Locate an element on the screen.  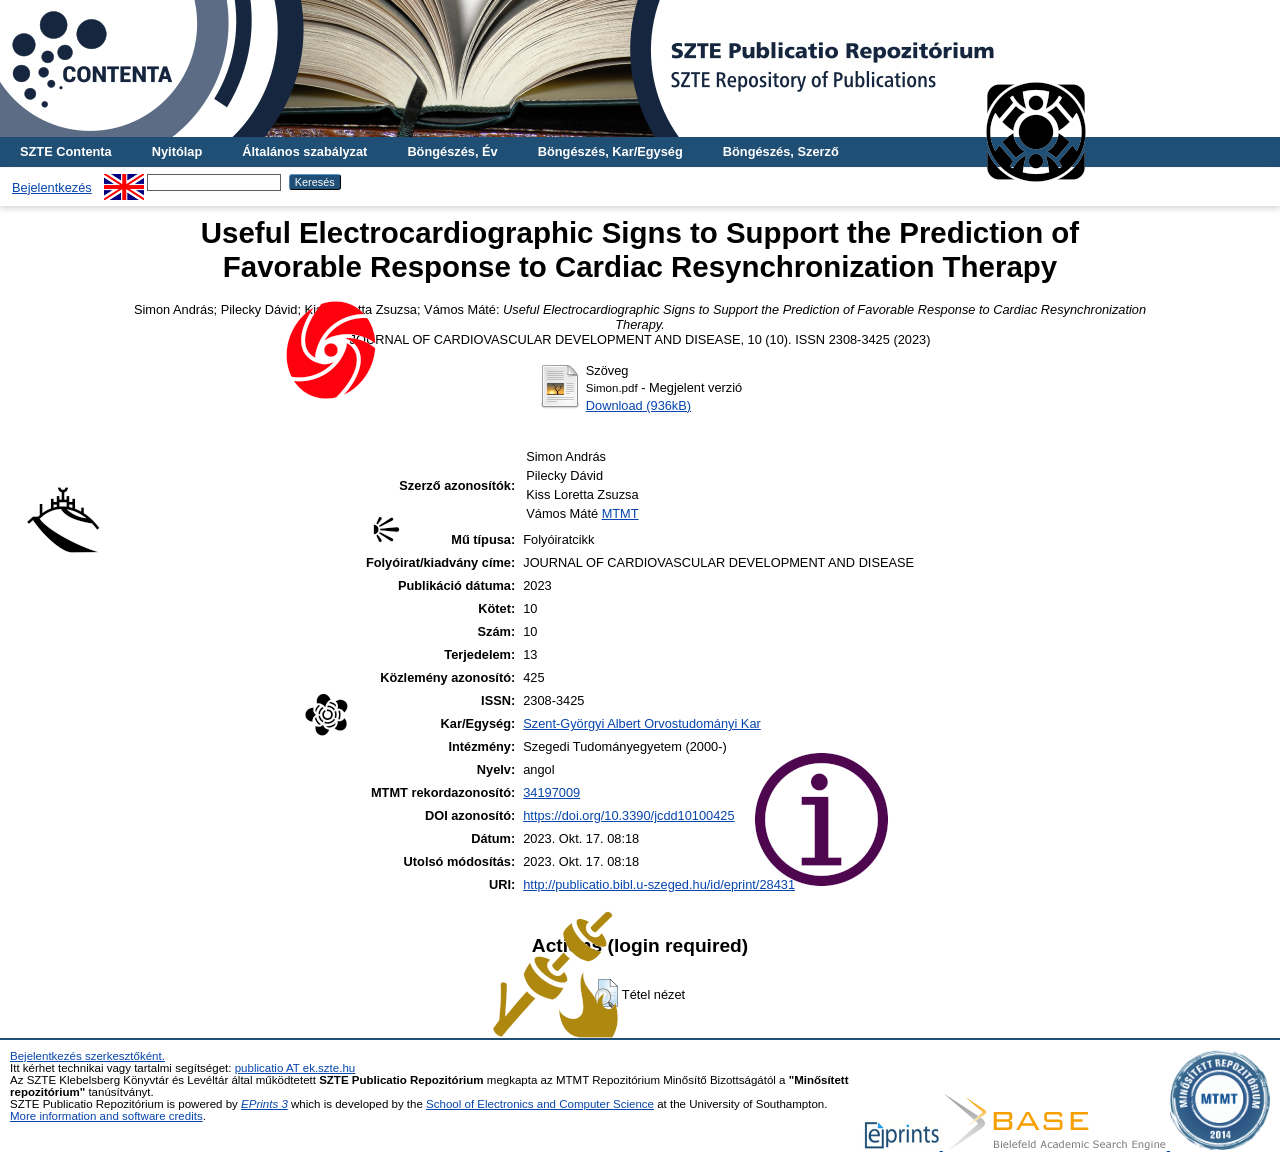
indicates a splash effect or impact animation is located at coordinates (386, 529).